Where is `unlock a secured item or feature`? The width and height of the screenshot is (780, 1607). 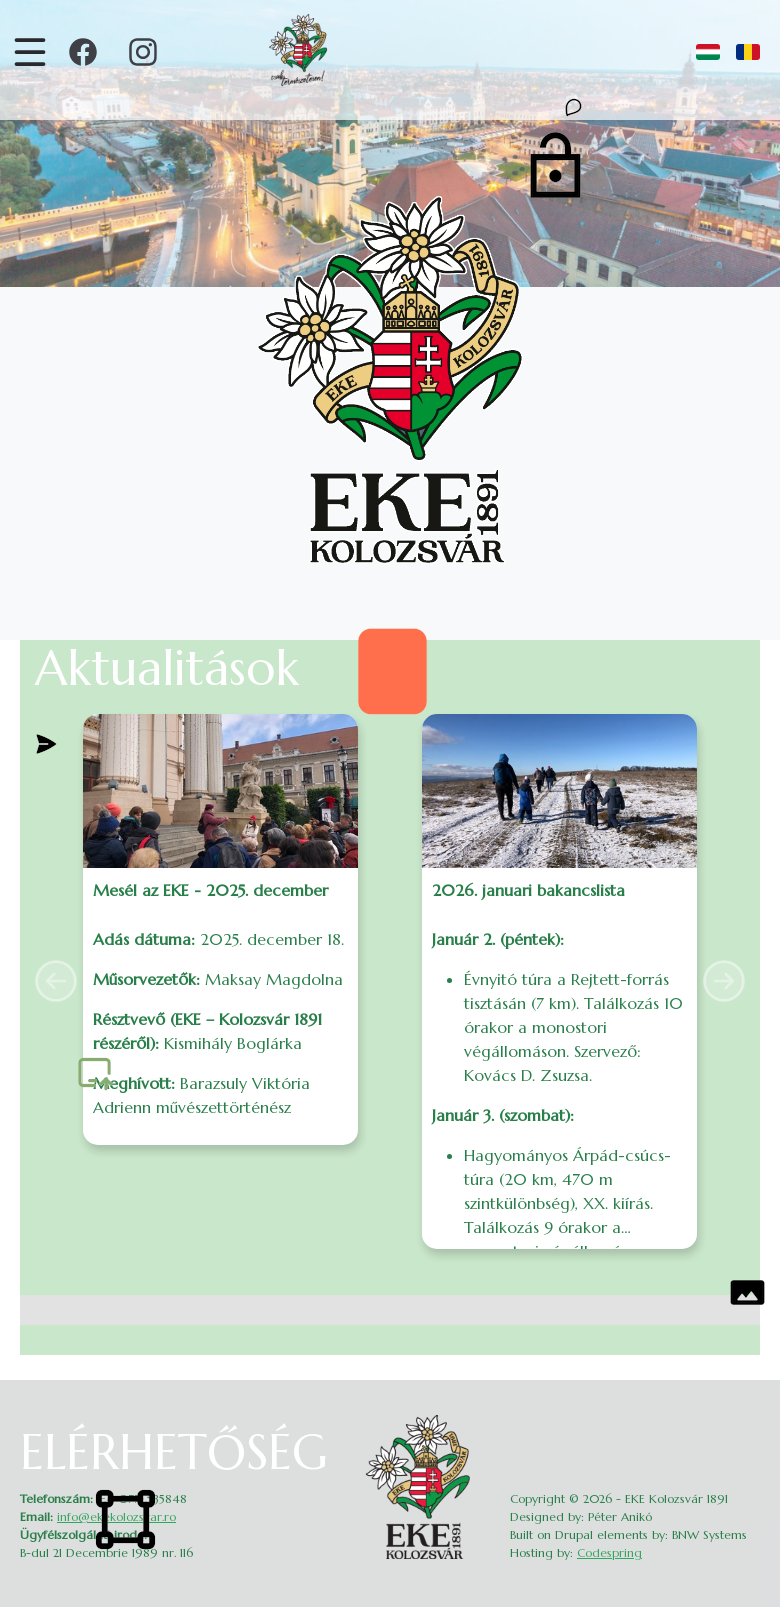 unlock a secured item or feature is located at coordinates (555, 166).